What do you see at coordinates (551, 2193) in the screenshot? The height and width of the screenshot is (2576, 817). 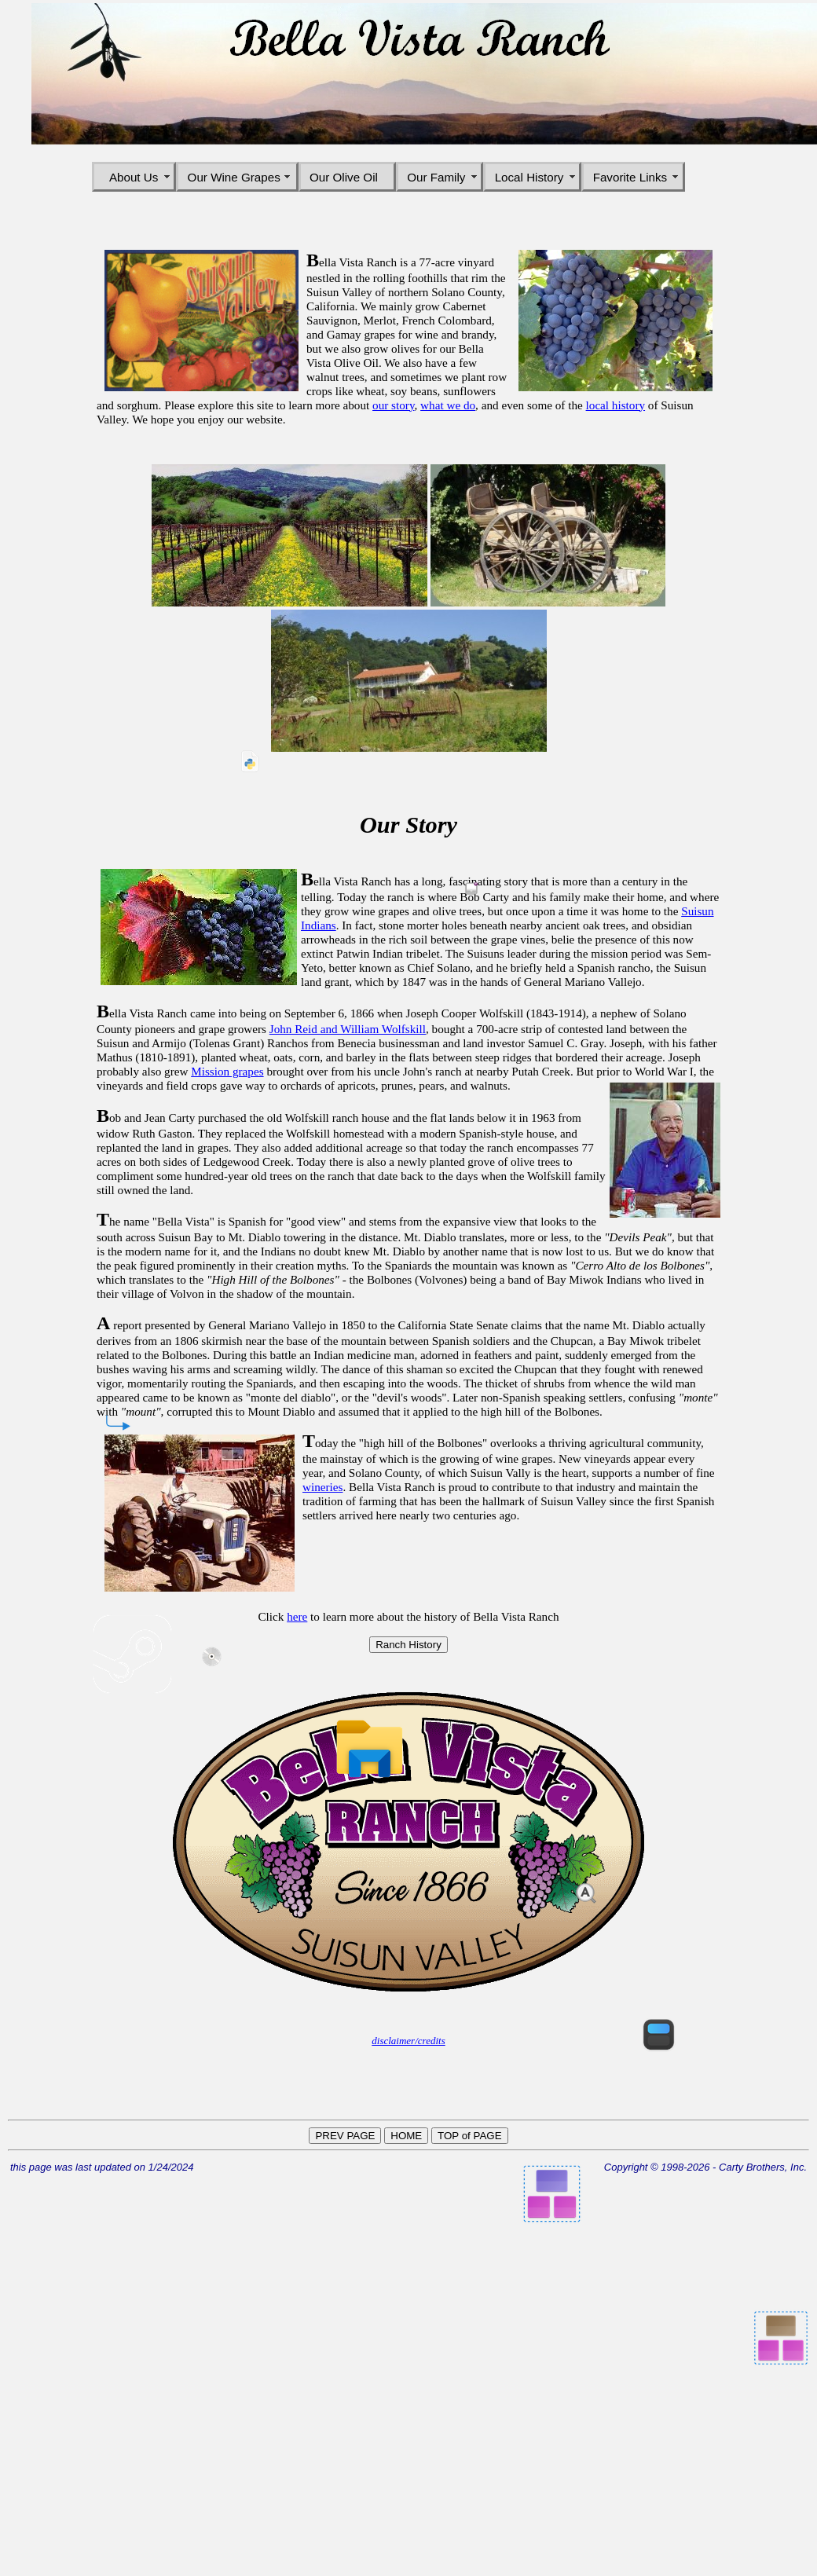 I see `select all items in the current view` at bounding box center [551, 2193].